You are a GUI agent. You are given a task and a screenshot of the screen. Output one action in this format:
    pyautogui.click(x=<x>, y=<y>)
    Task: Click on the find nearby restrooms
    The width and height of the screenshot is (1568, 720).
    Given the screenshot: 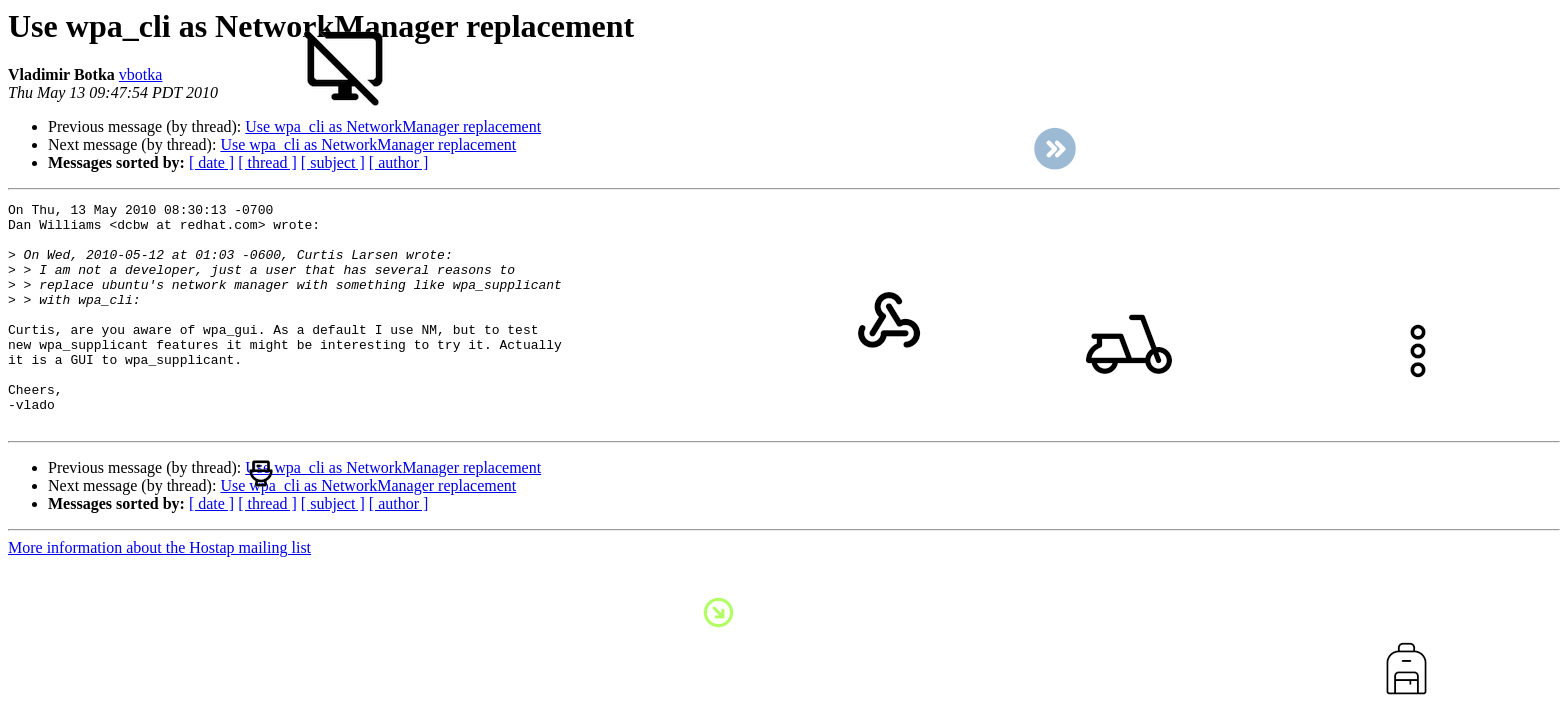 What is the action you would take?
    pyautogui.click(x=261, y=473)
    